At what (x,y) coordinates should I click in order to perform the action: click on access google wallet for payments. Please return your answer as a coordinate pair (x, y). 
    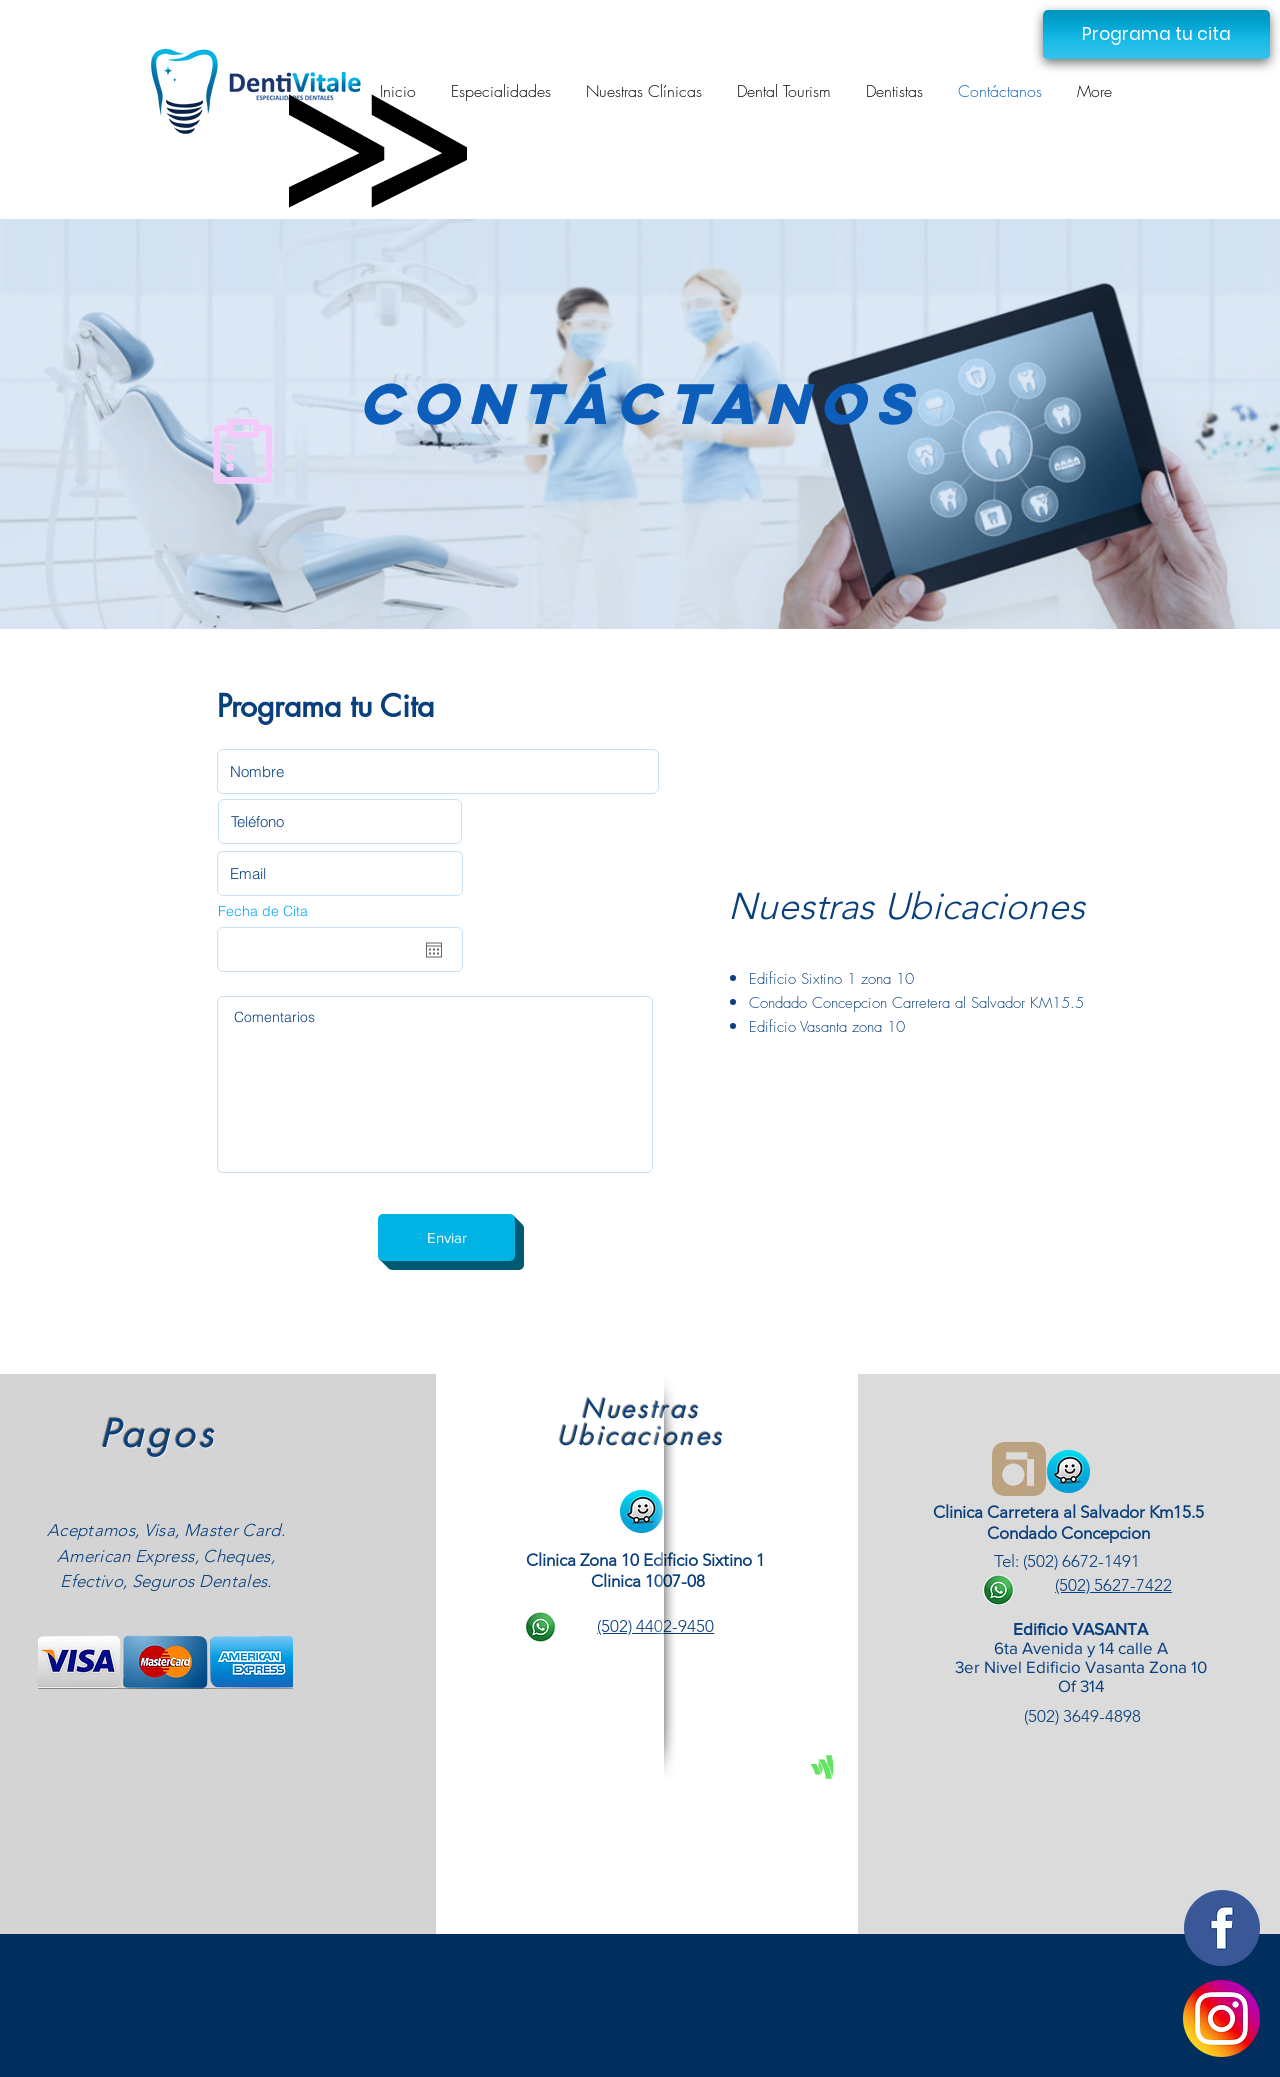
    Looking at the image, I should click on (822, 1767).